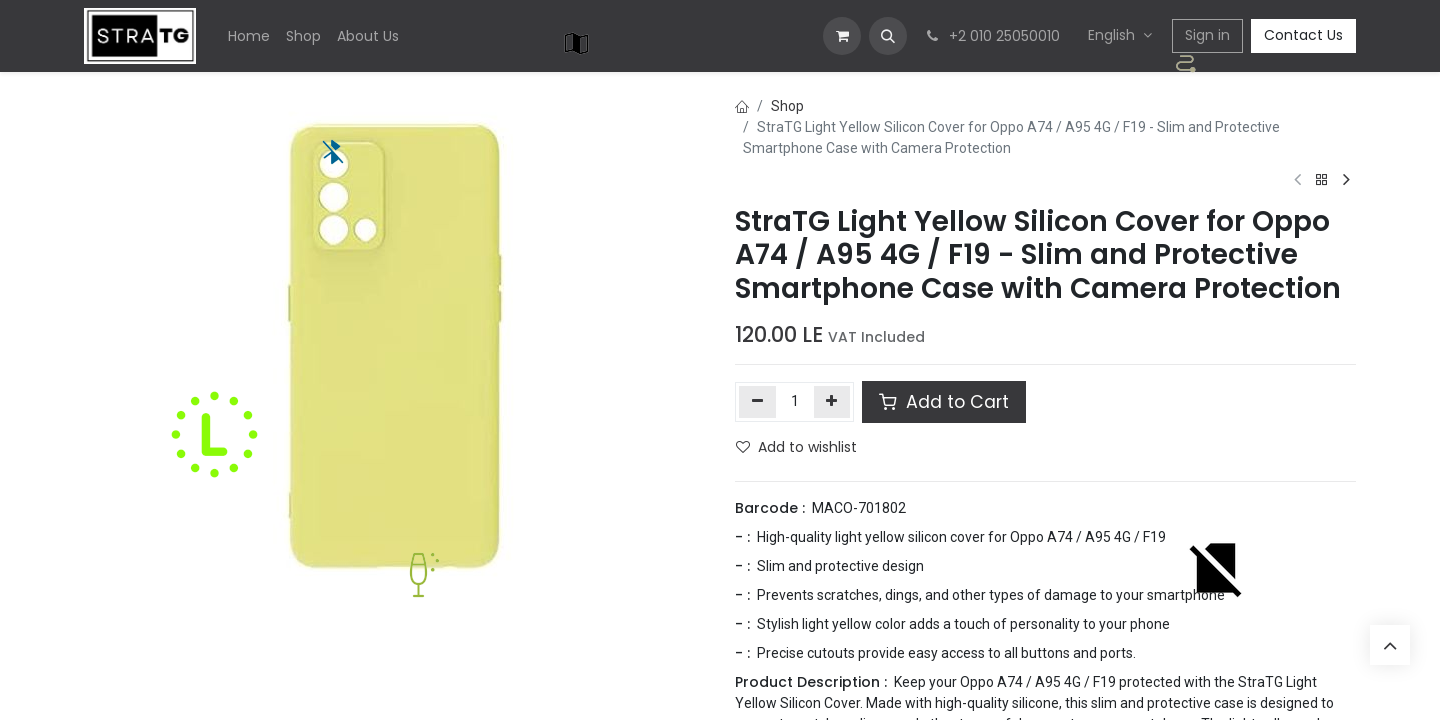 The image size is (1440, 720). Describe the element at coordinates (1216, 568) in the screenshot. I see `no sim card detected` at that location.